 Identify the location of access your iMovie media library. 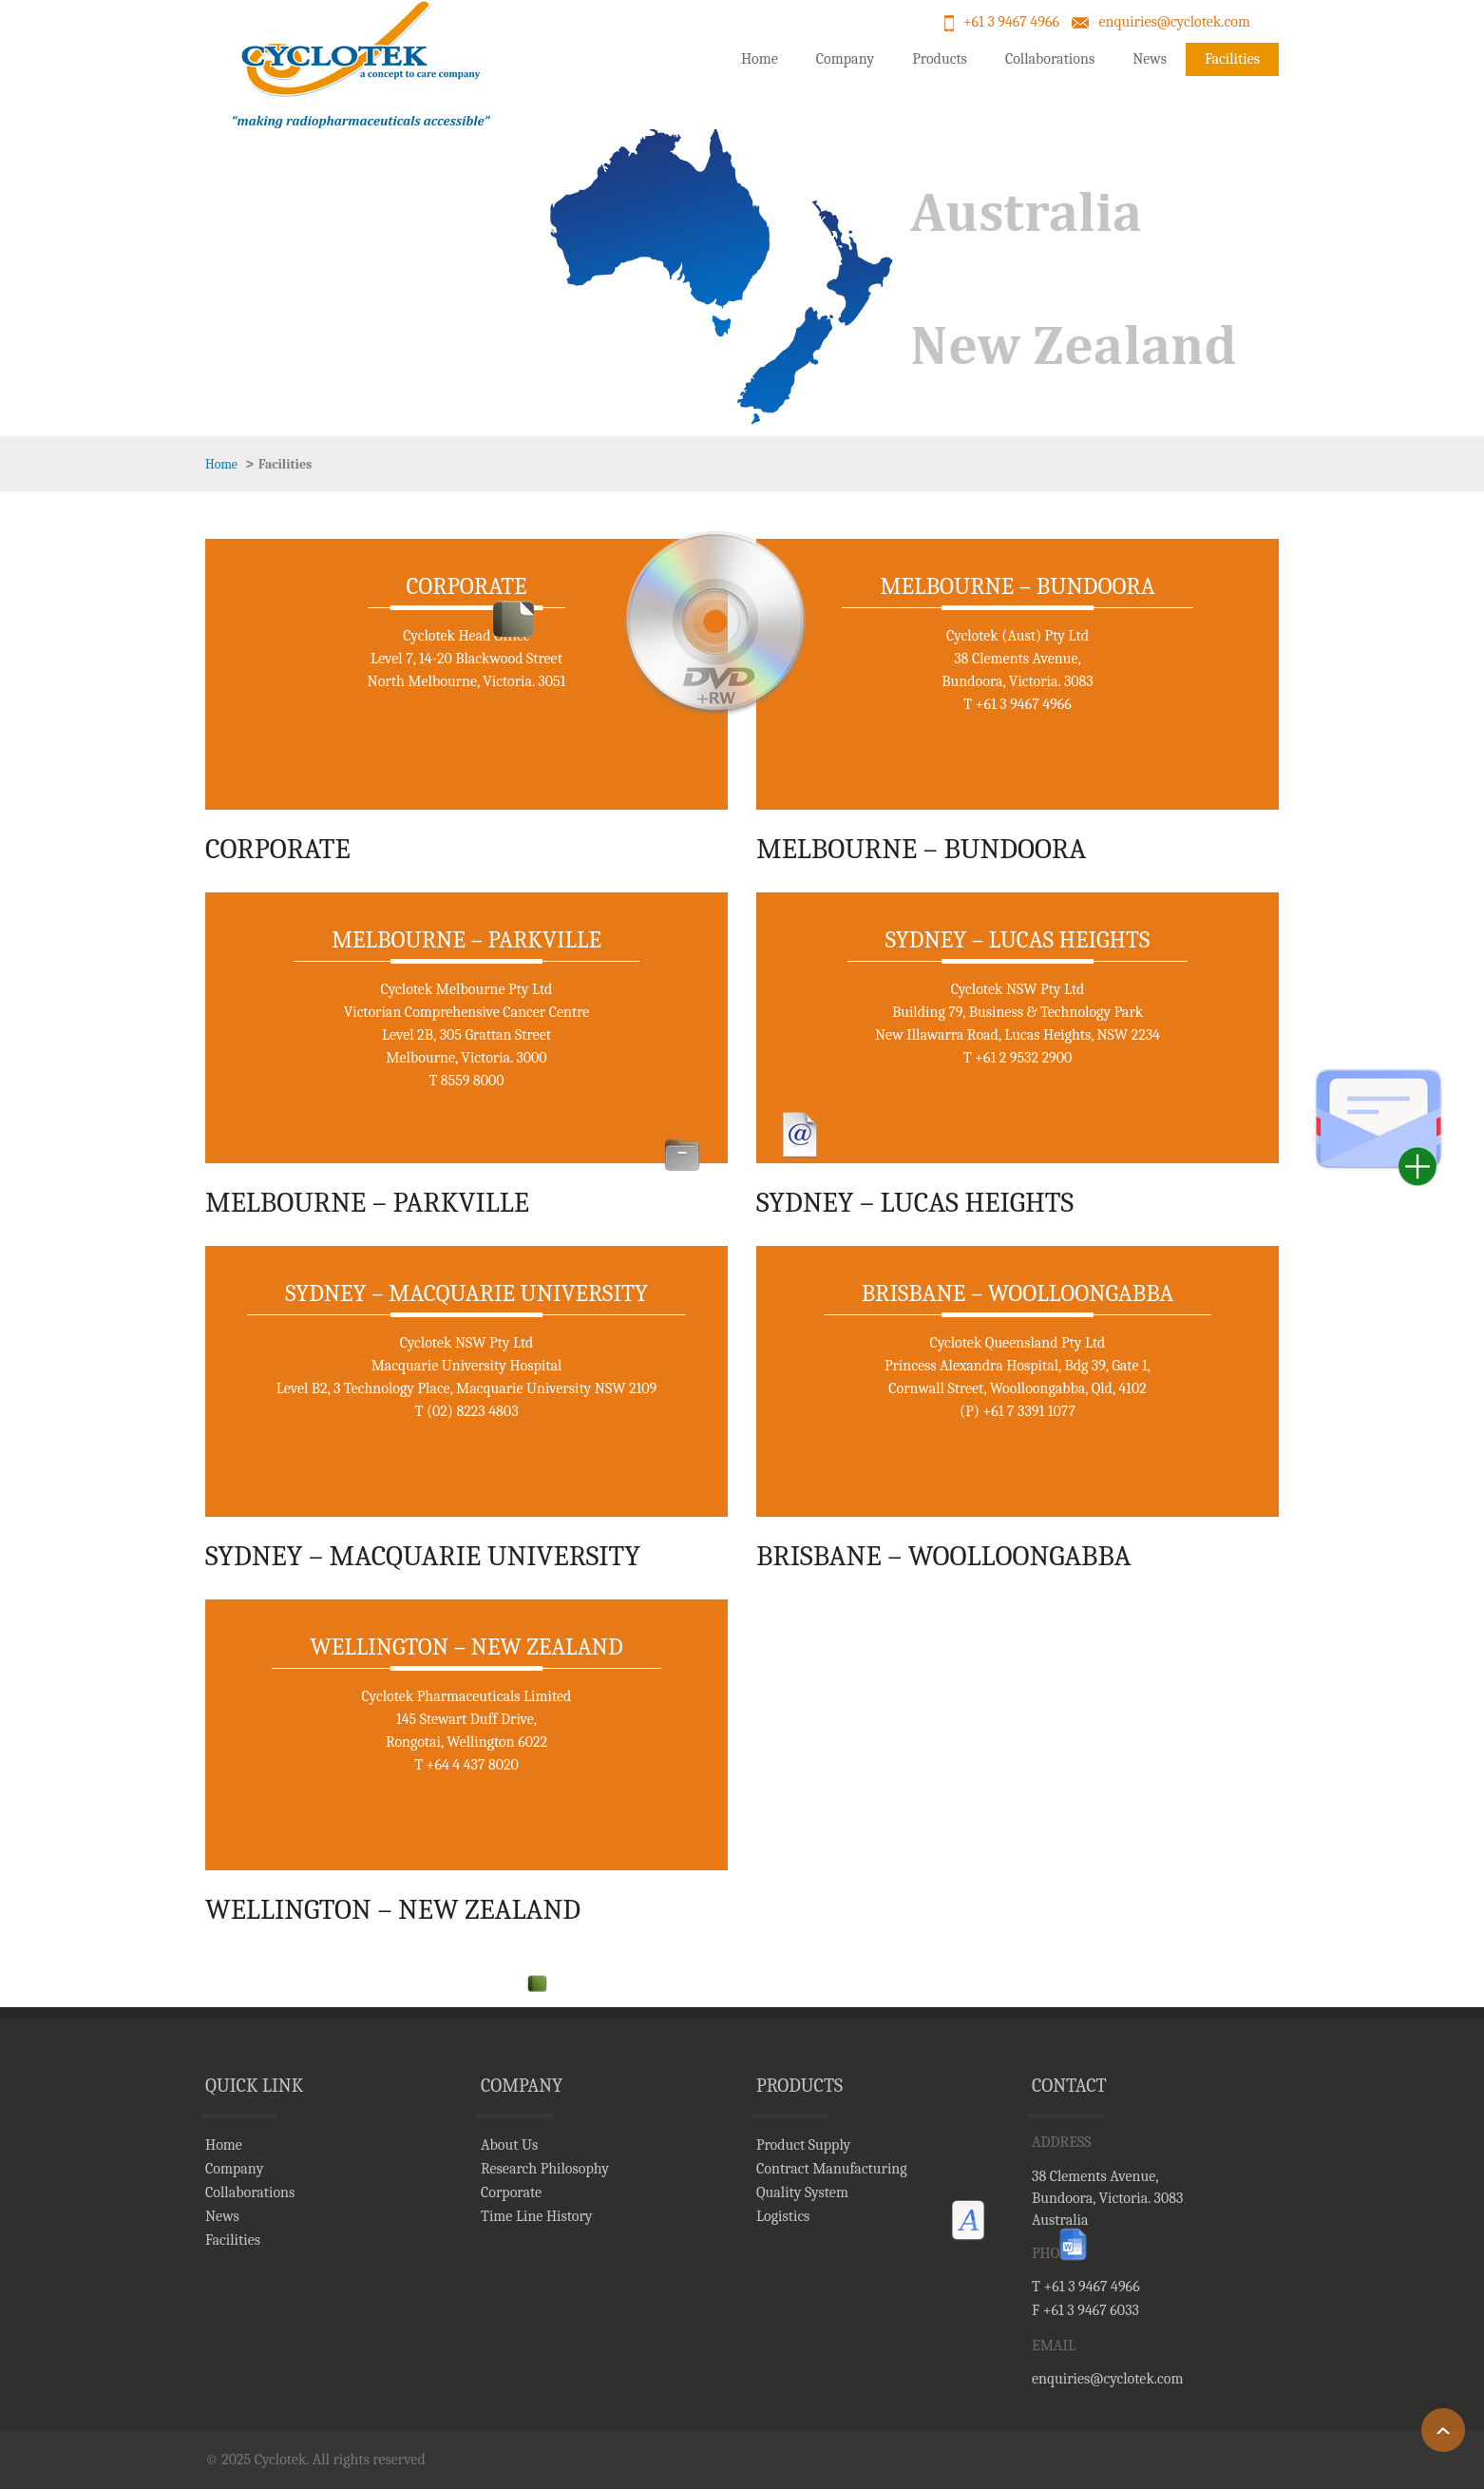
(187, 260).